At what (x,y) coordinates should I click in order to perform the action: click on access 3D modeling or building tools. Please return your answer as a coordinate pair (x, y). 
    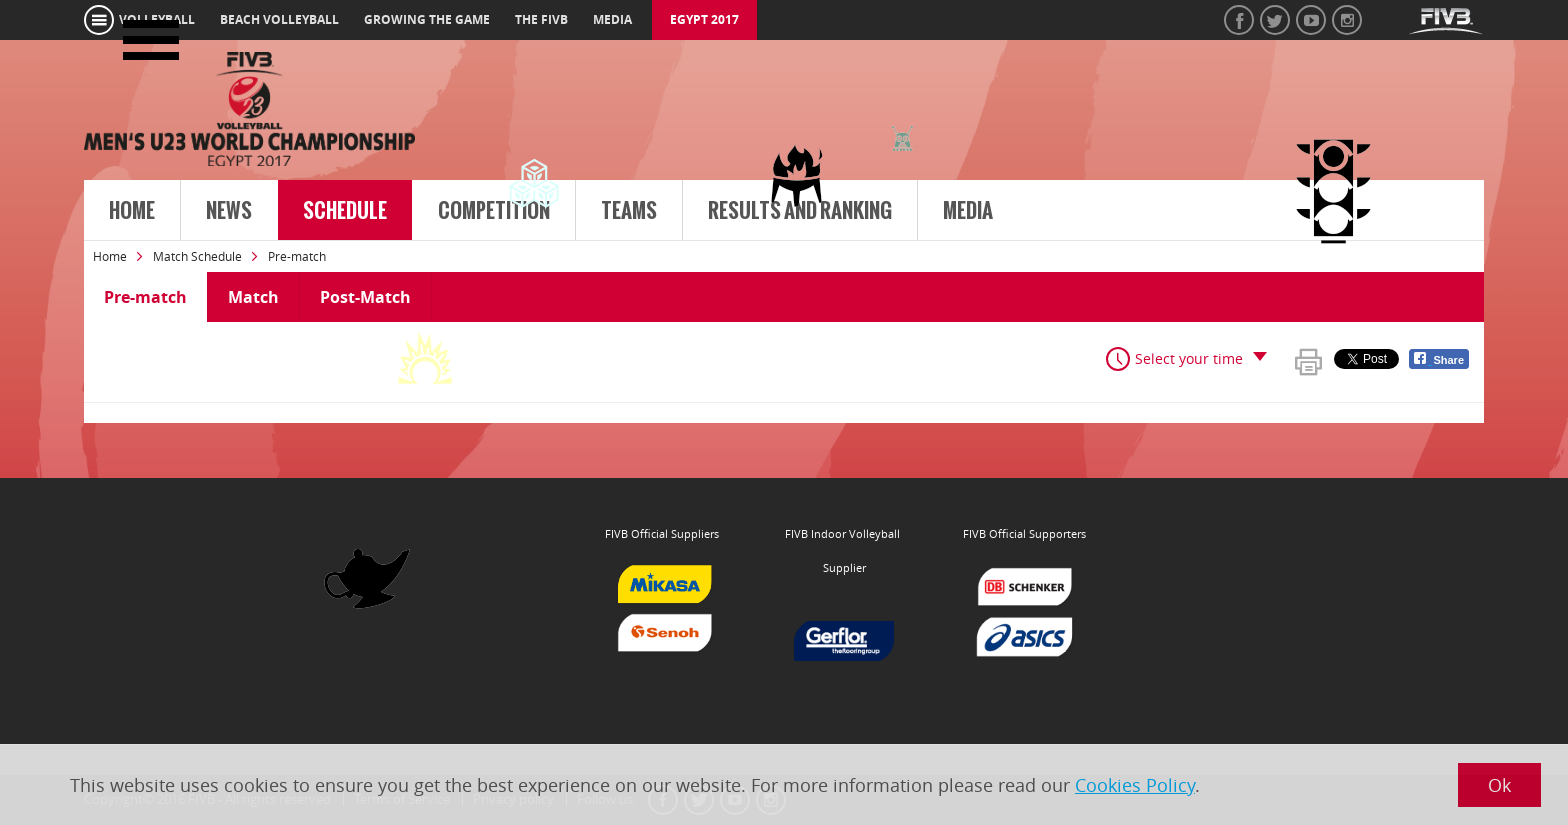
    Looking at the image, I should click on (534, 183).